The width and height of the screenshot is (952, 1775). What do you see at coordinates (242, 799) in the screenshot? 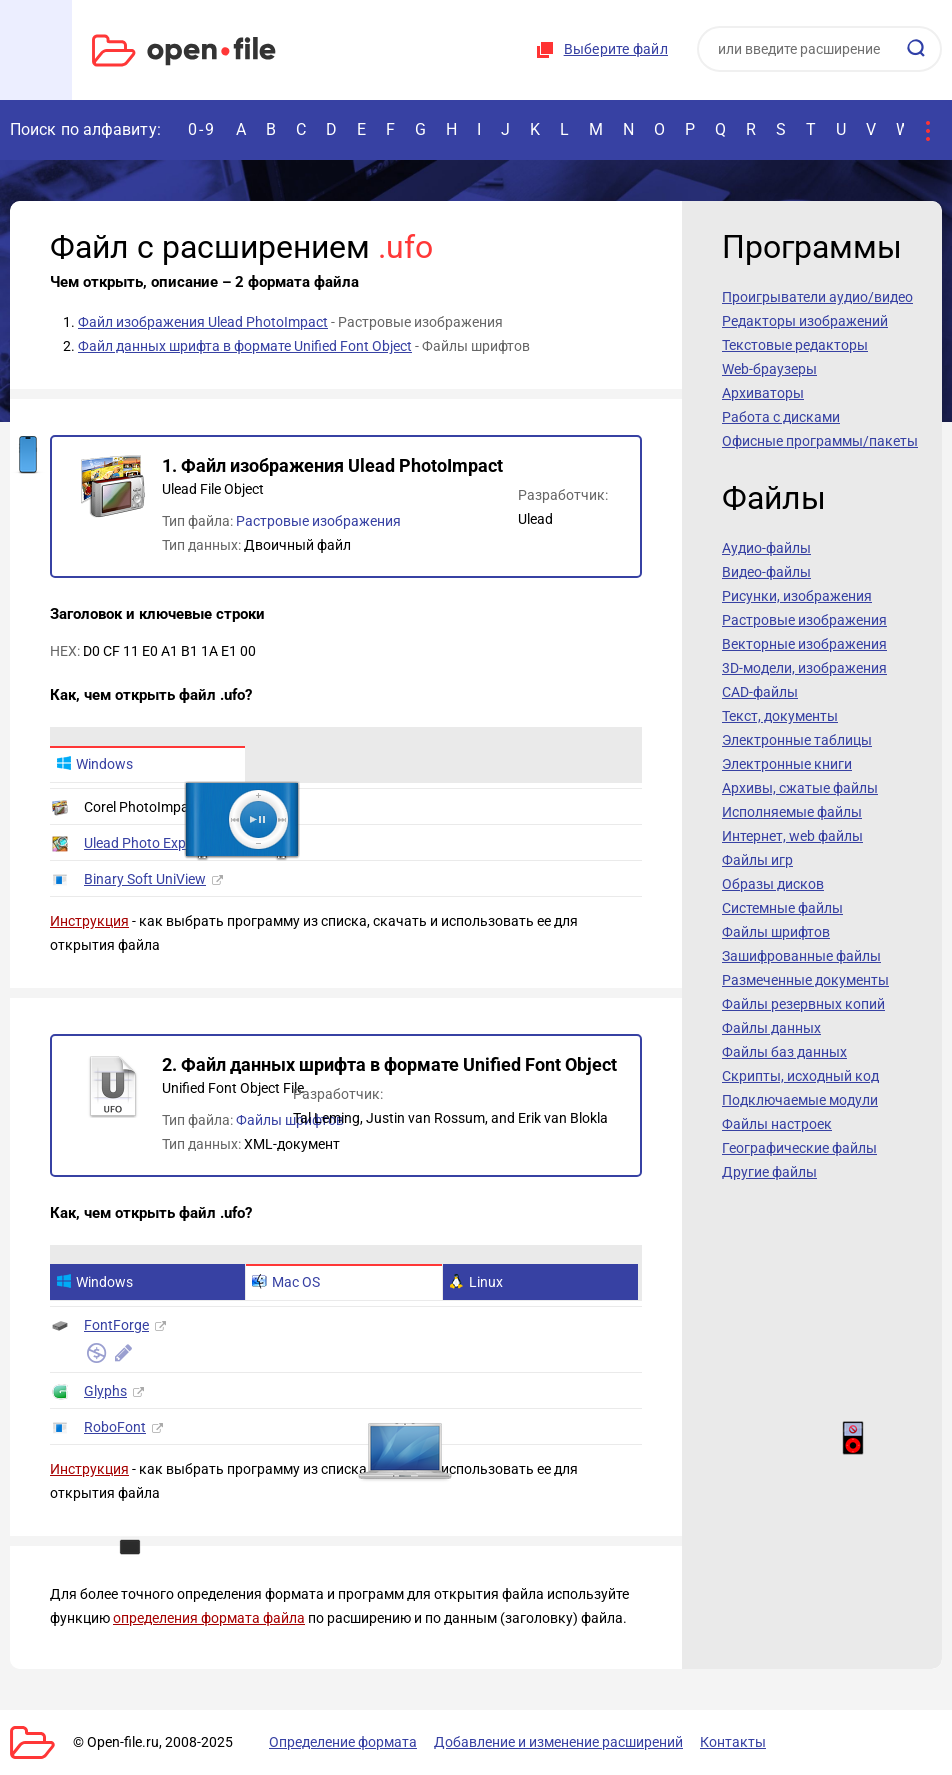
I see `indicates a connected iPod shuffle device` at bounding box center [242, 799].